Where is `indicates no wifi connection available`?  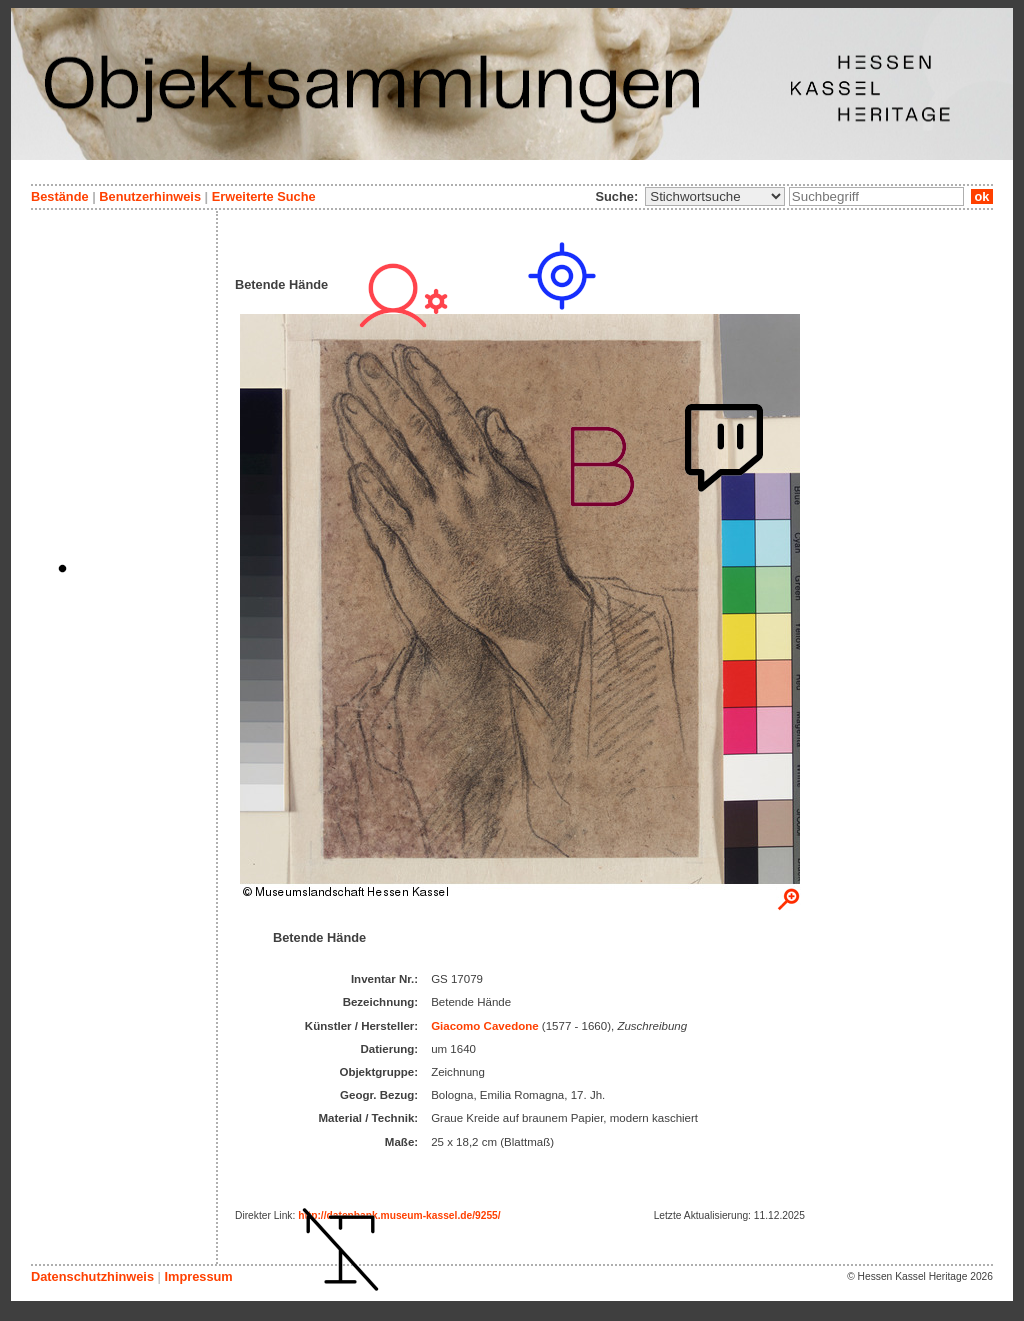
indicates no wifi connection available is located at coordinates (62, 544).